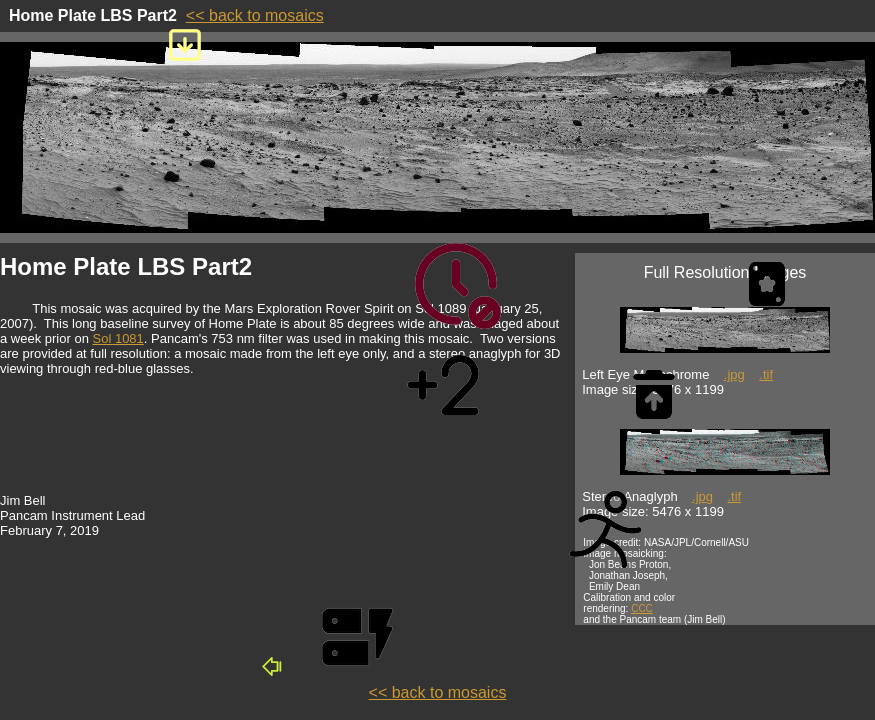  What do you see at coordinates (767, 284) in the screenshot?
I see `view starred or favorite playing cards` at bounding box center [767, 284].